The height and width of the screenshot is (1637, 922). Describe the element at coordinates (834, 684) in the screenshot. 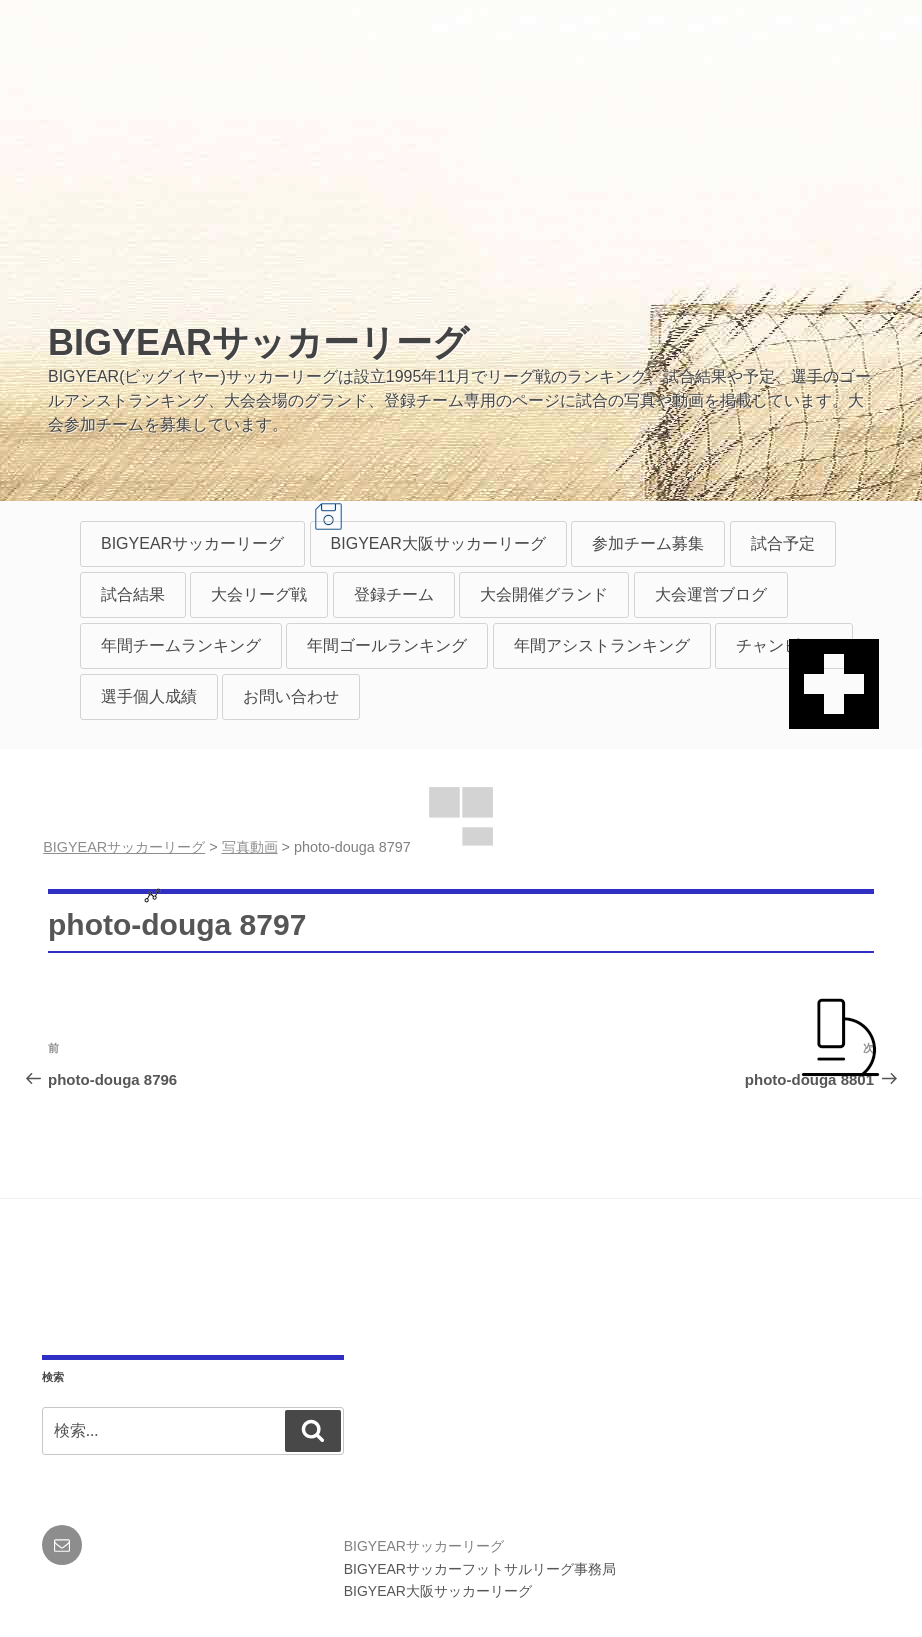

I see `find nearby hospitals or medical facilities` at that location.